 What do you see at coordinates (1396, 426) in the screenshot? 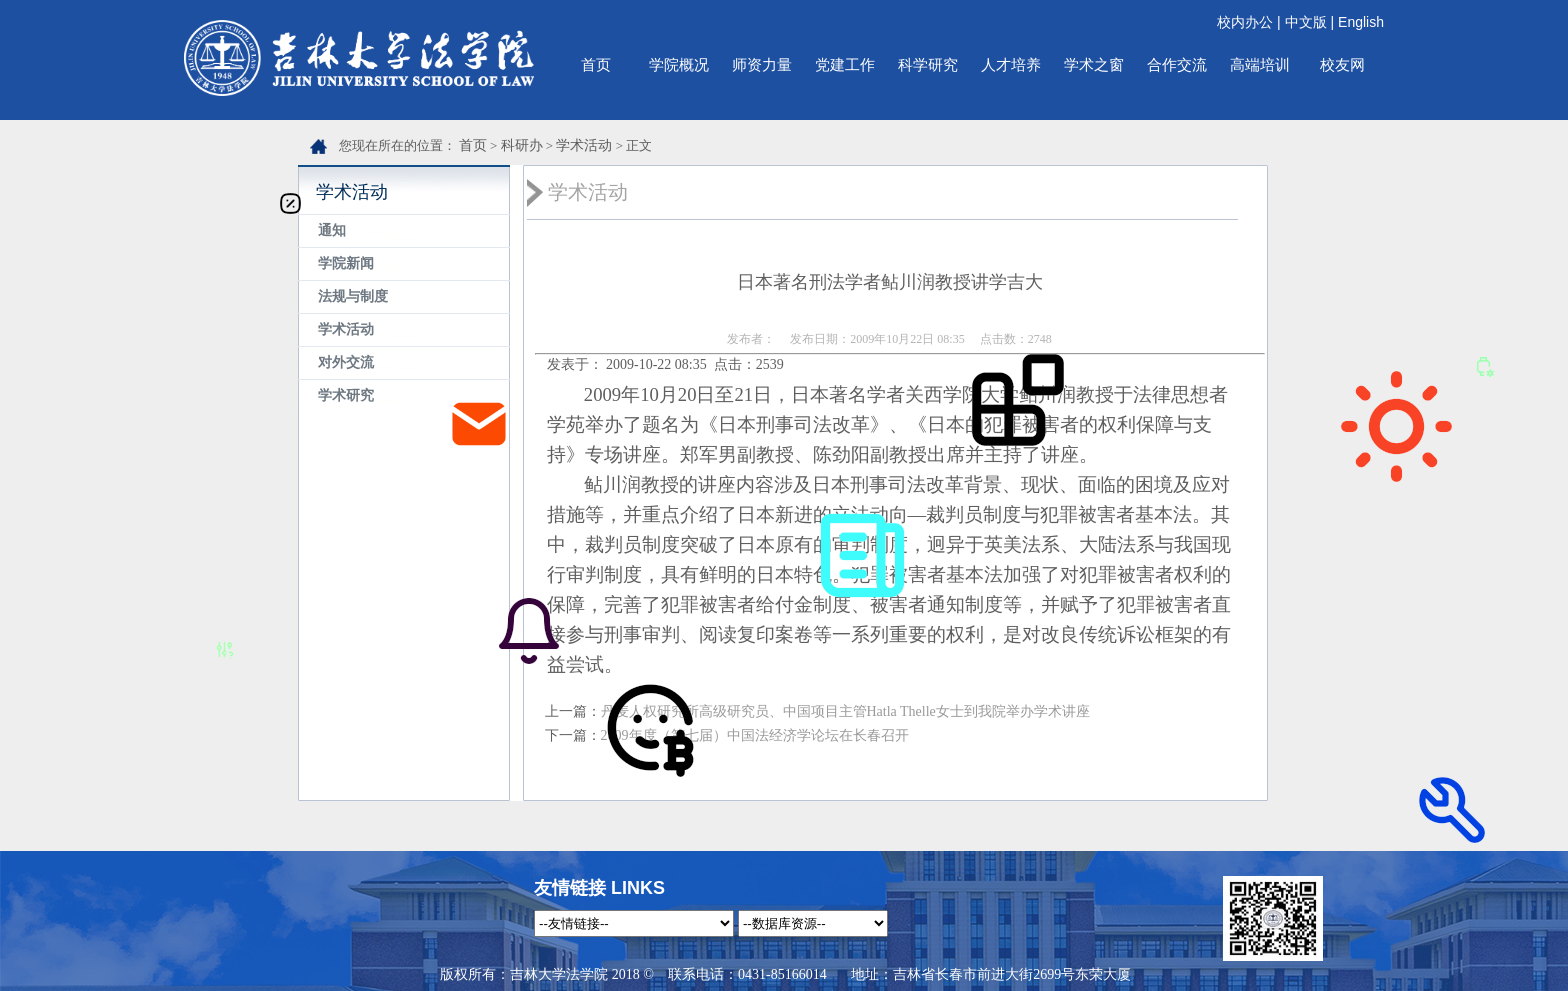
I see `switch to light mode` at bounding box center [1396, 426].